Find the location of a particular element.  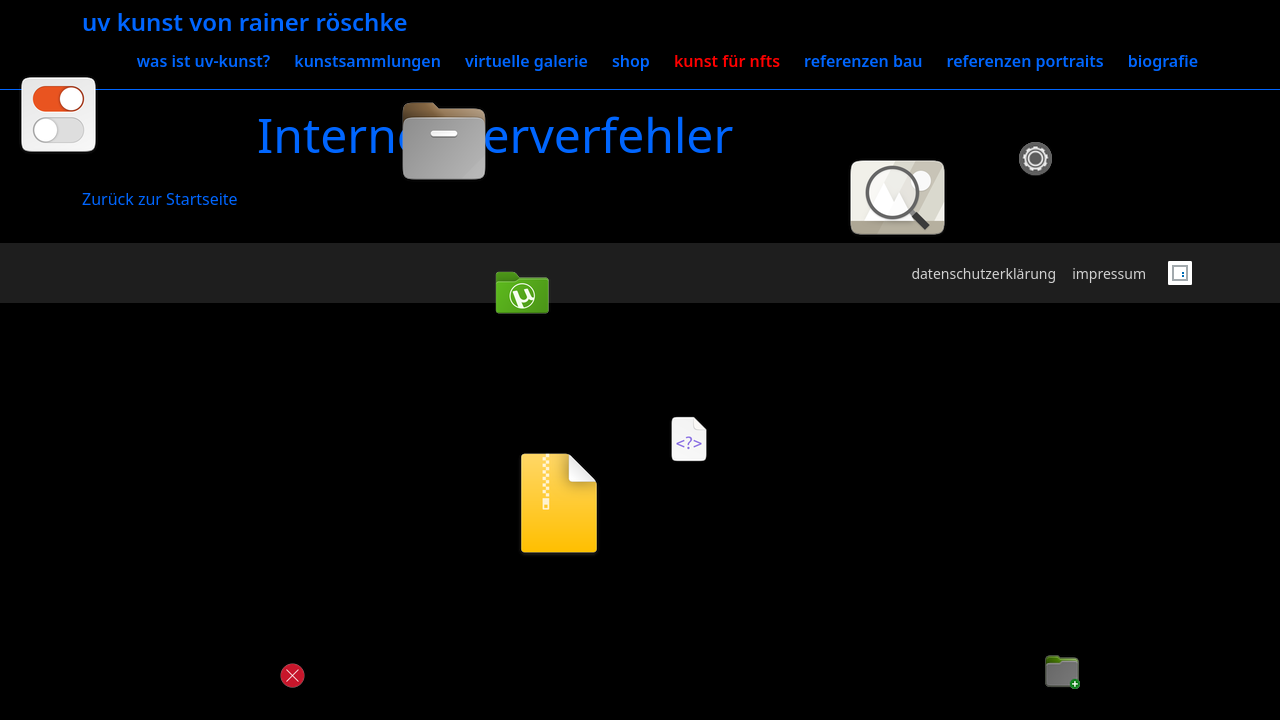

a compressed gzip archive file is located at coordinates (559, 505).